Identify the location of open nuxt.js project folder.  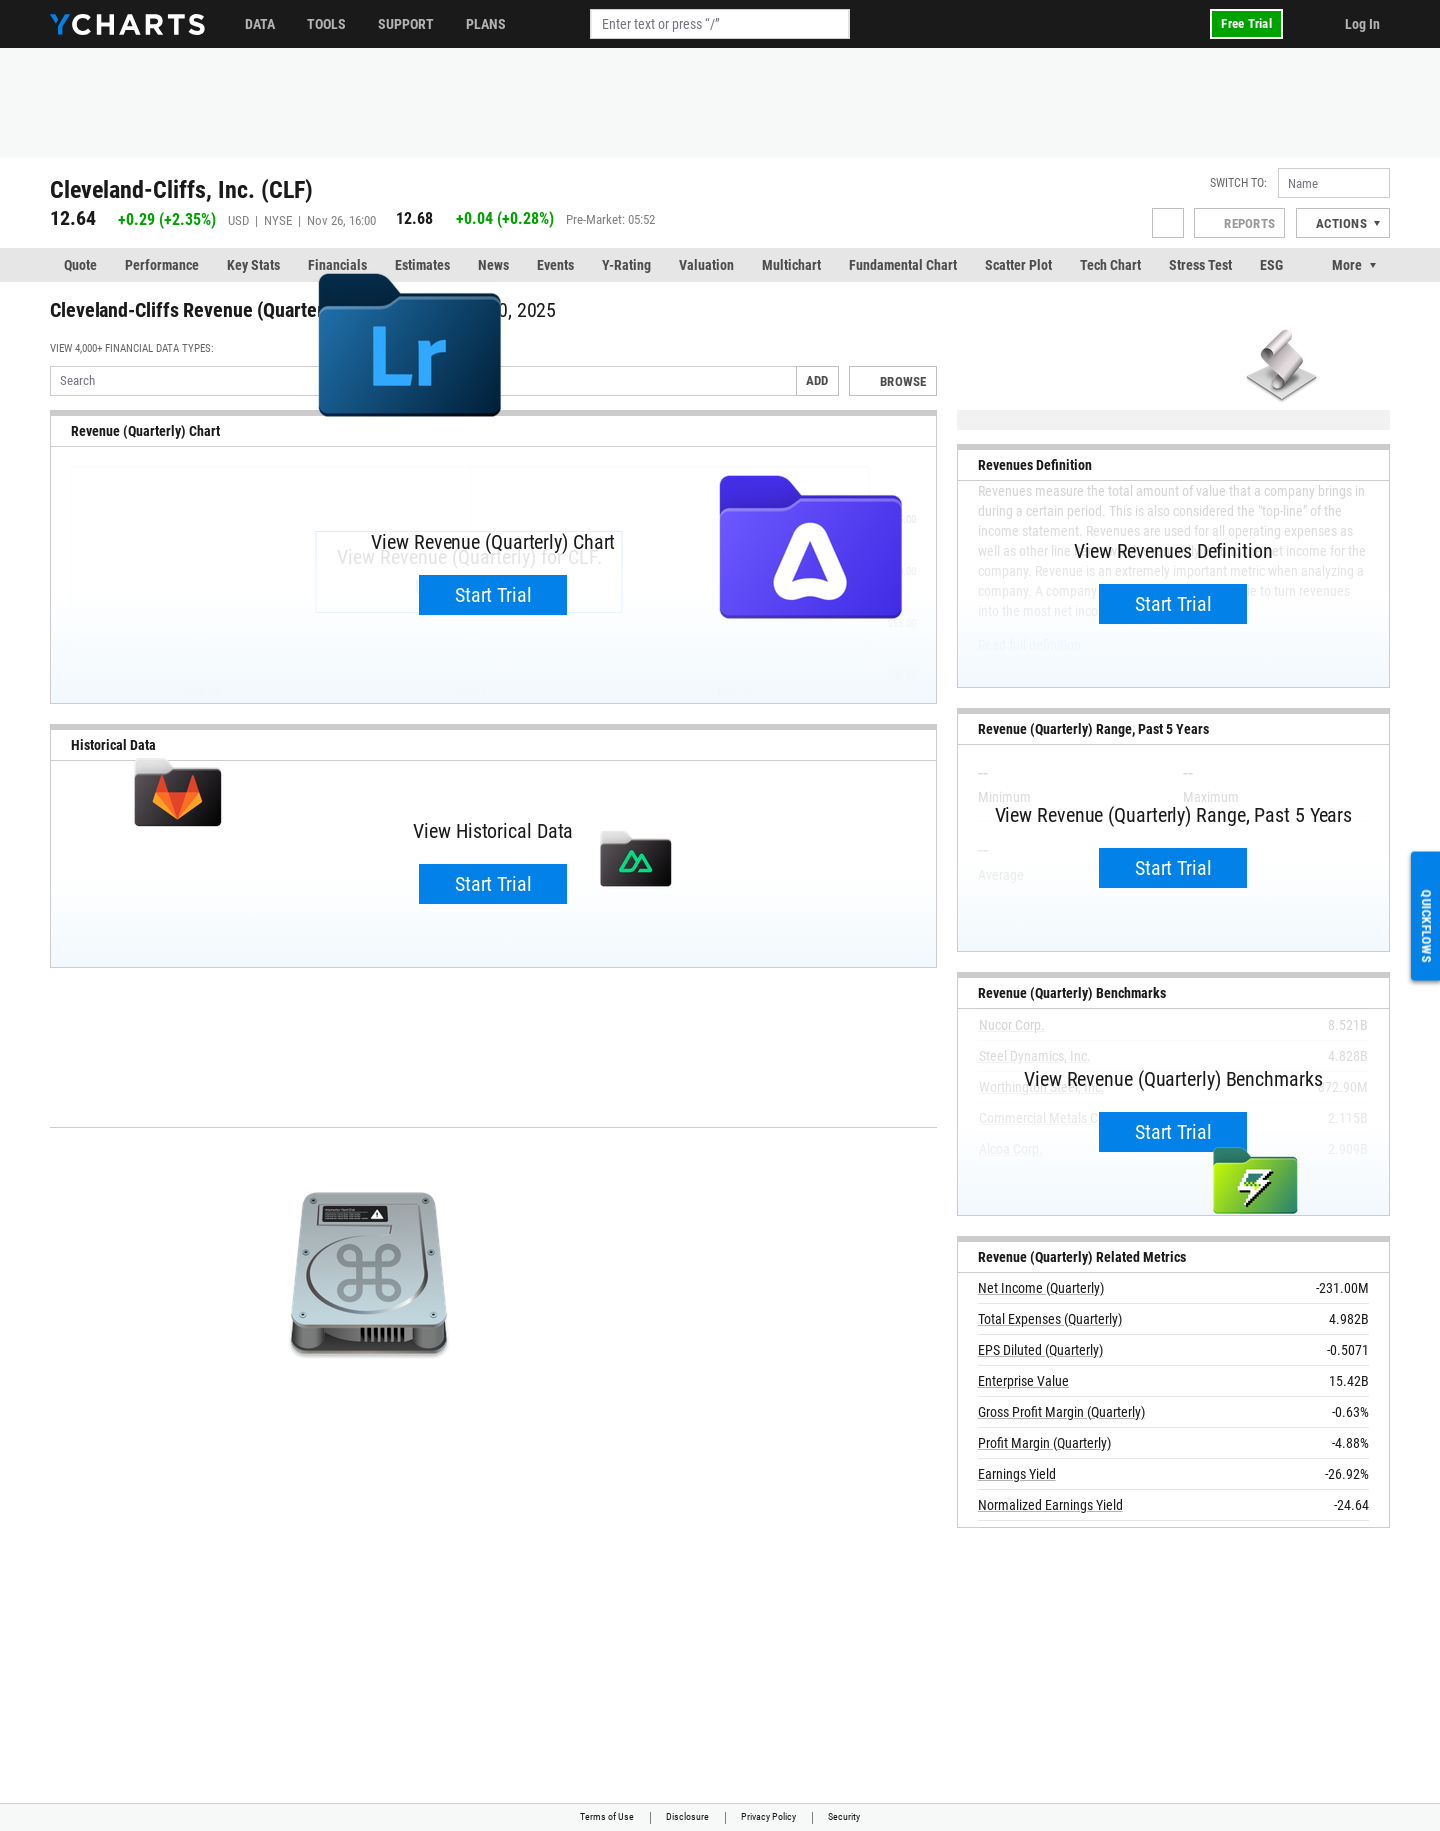
(635, 860).